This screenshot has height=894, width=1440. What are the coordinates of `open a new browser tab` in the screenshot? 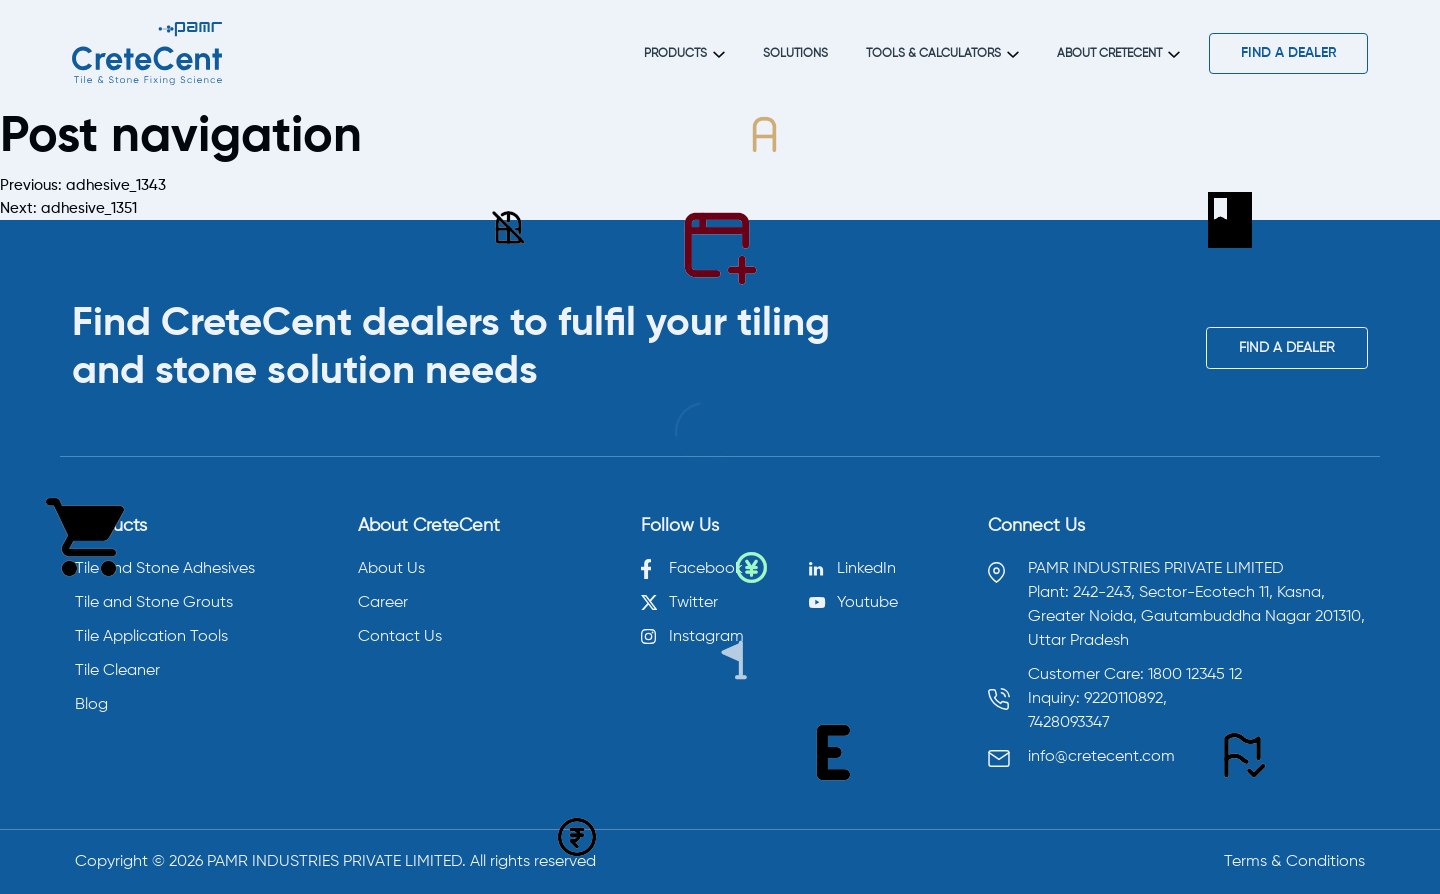 It's located at (717, 245).